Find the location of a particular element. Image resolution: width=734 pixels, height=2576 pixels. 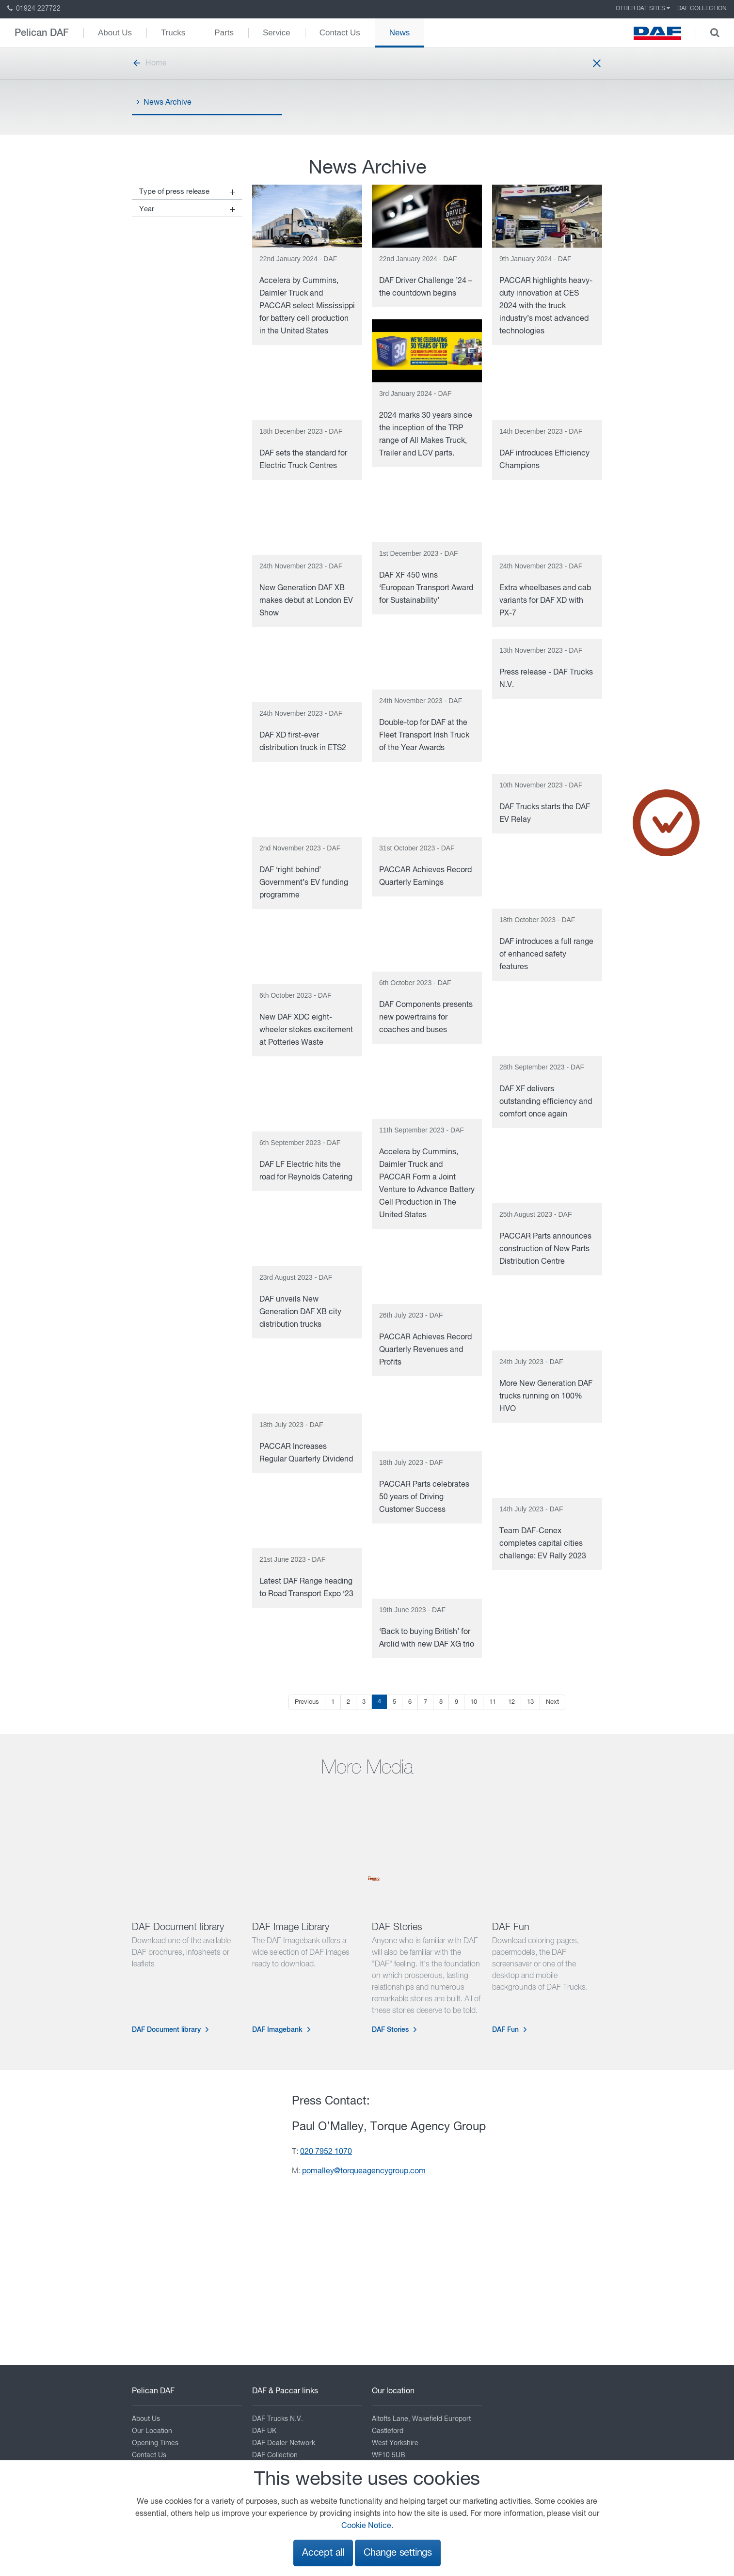

the boring company logo is located at coordinates (374, 1879).